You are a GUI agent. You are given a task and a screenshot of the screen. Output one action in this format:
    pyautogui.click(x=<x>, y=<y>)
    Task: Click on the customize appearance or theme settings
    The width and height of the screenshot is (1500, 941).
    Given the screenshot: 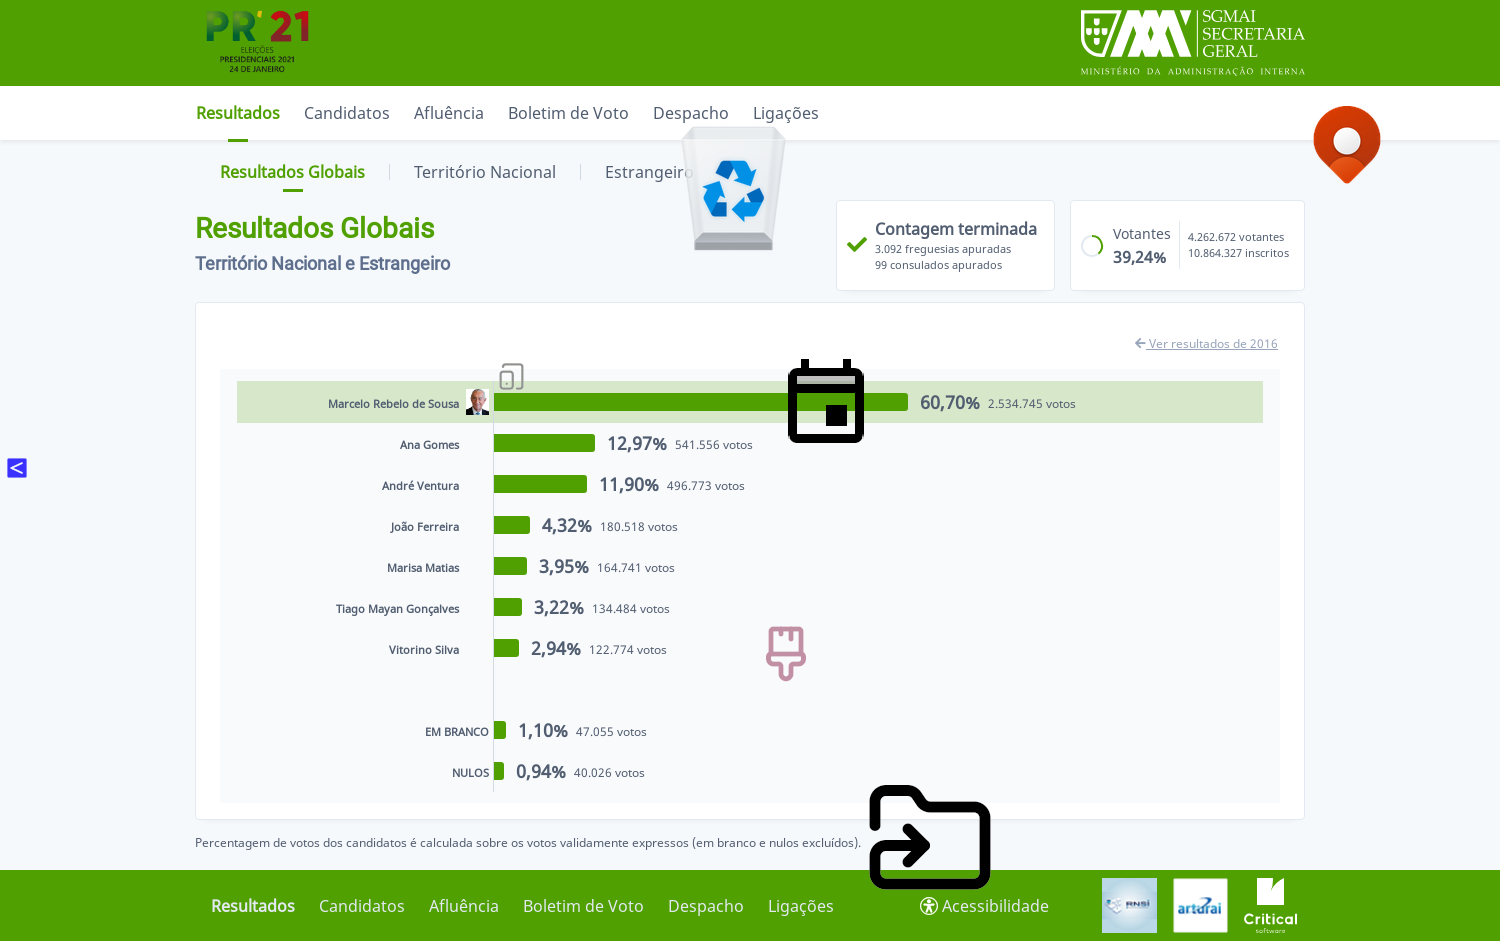 What is the action you would take?
    pyautogui.click(x=786, y=654)
    